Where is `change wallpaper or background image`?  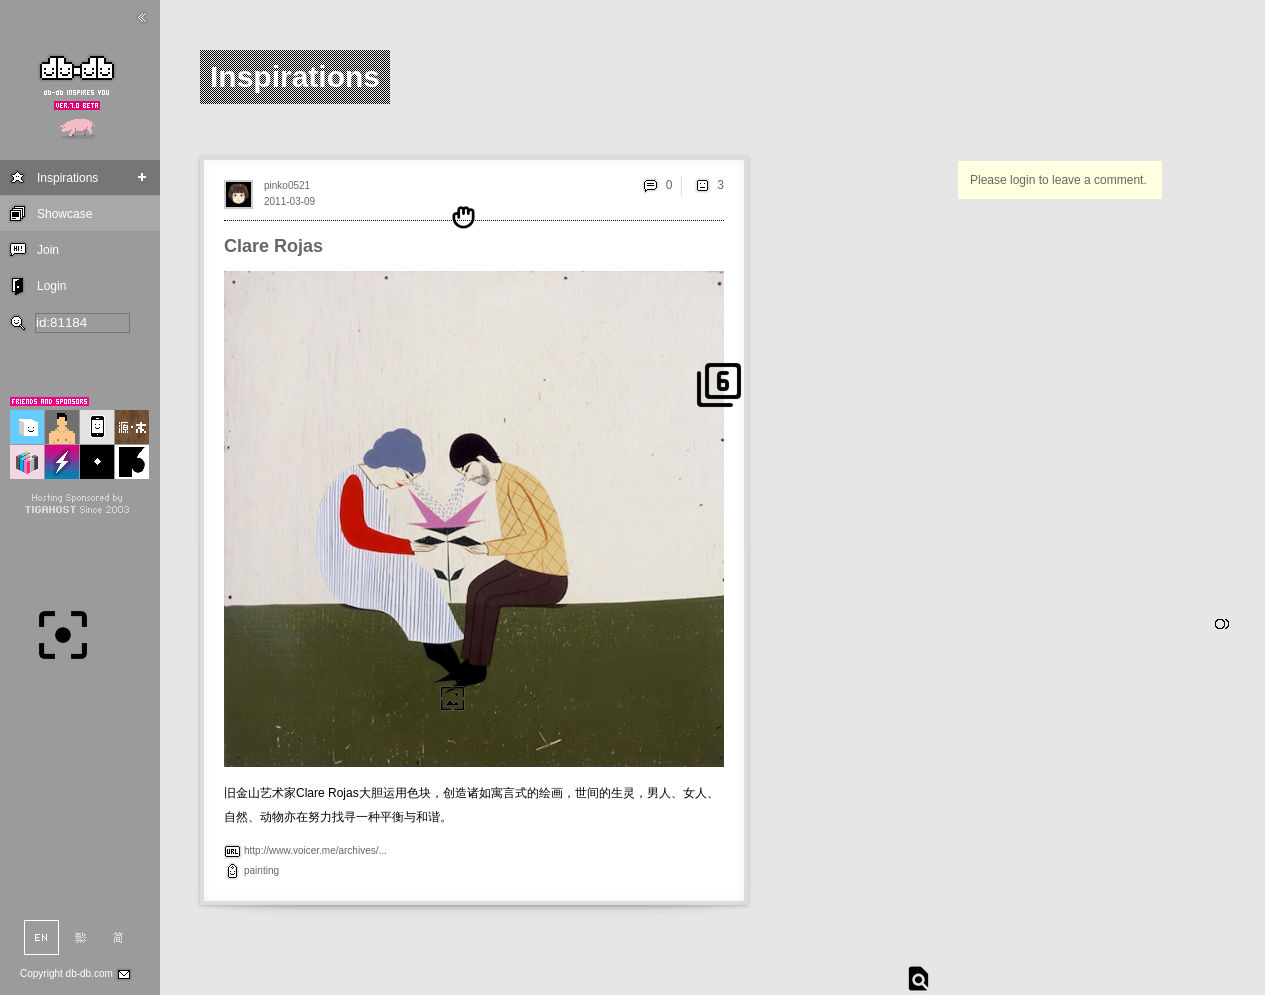
change wallpaper or background image is located at coordinates (452, 698).